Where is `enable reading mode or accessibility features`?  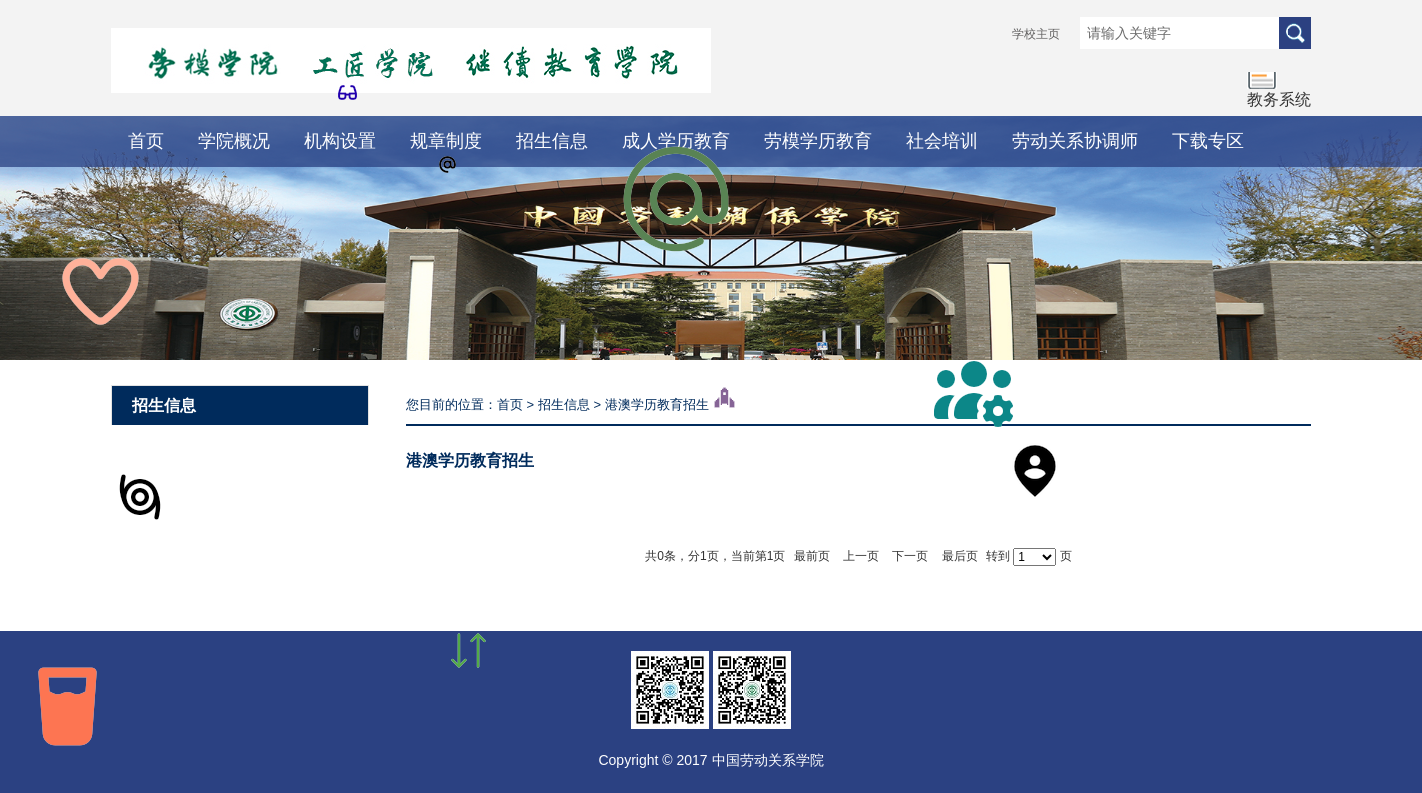
enable reading mode or accessibility features is located at coordinates (347, 92).